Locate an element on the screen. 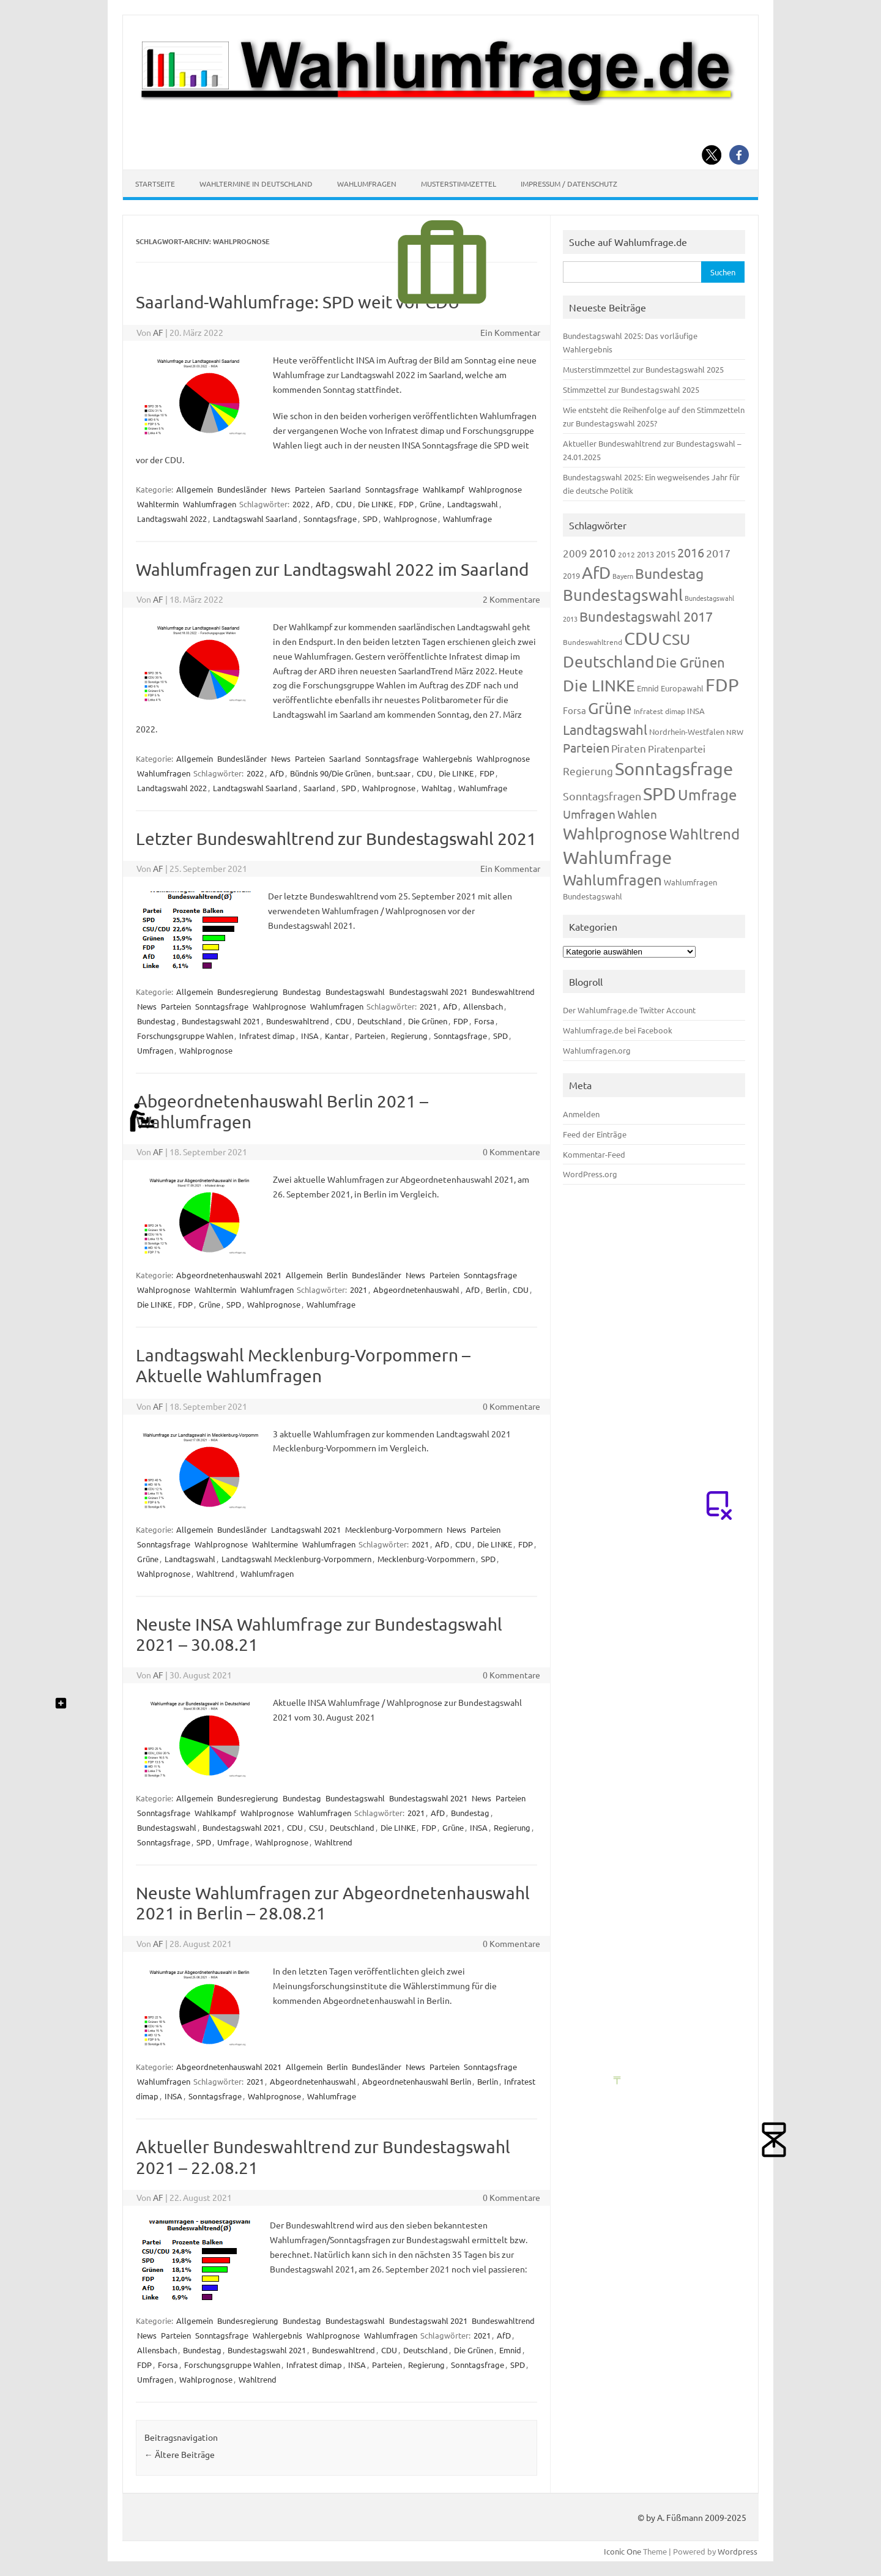 The image size is (881, 2576). indicates baby changing station nearby is located at coordinates (142, 1118).